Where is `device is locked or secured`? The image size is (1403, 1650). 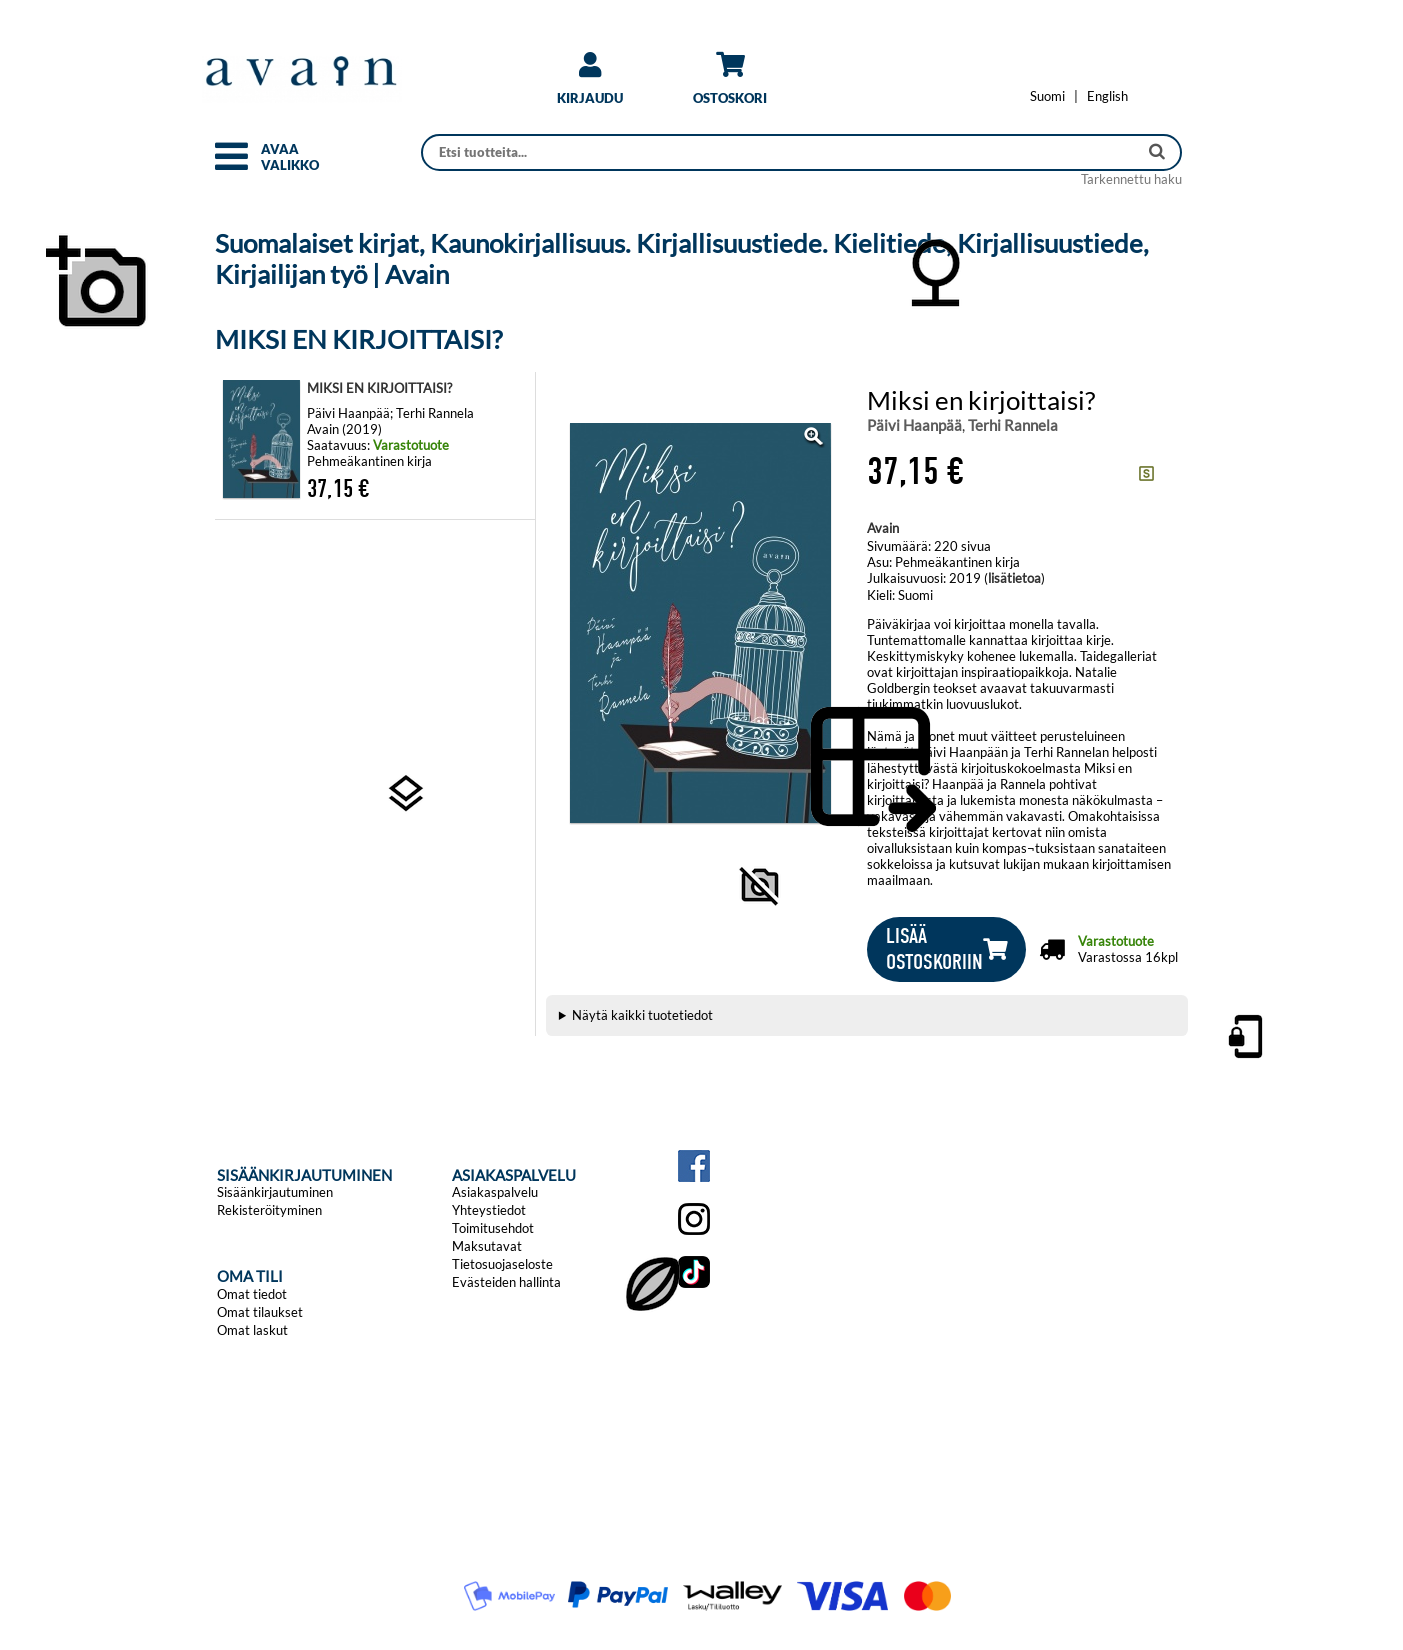 device is locked or secured is located at coordinates (1244, 1036).